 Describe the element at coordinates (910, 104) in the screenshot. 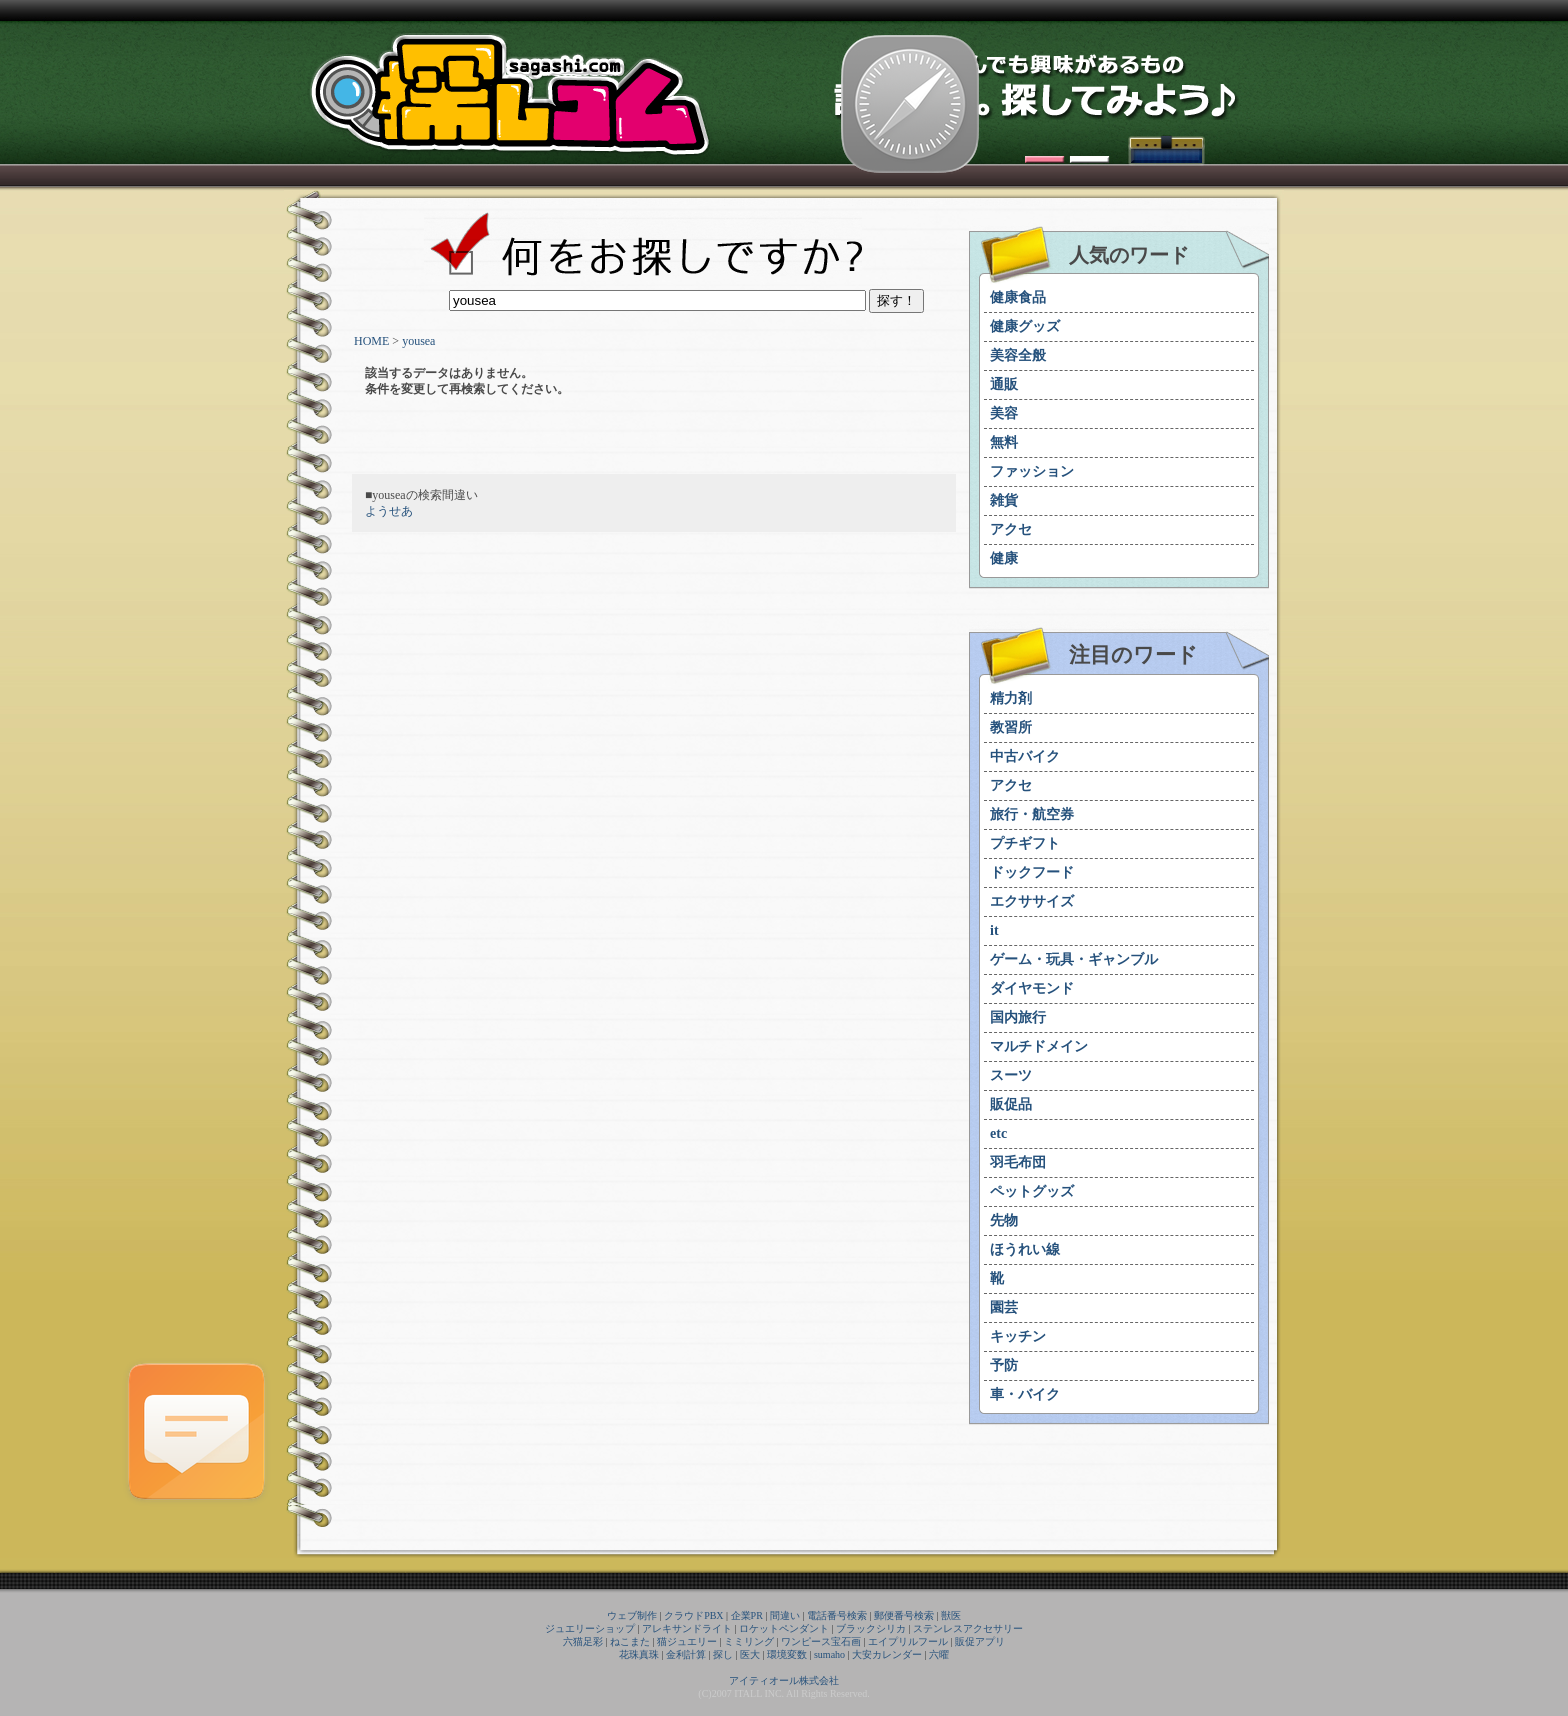

I see `open Safari web browser` at that location.